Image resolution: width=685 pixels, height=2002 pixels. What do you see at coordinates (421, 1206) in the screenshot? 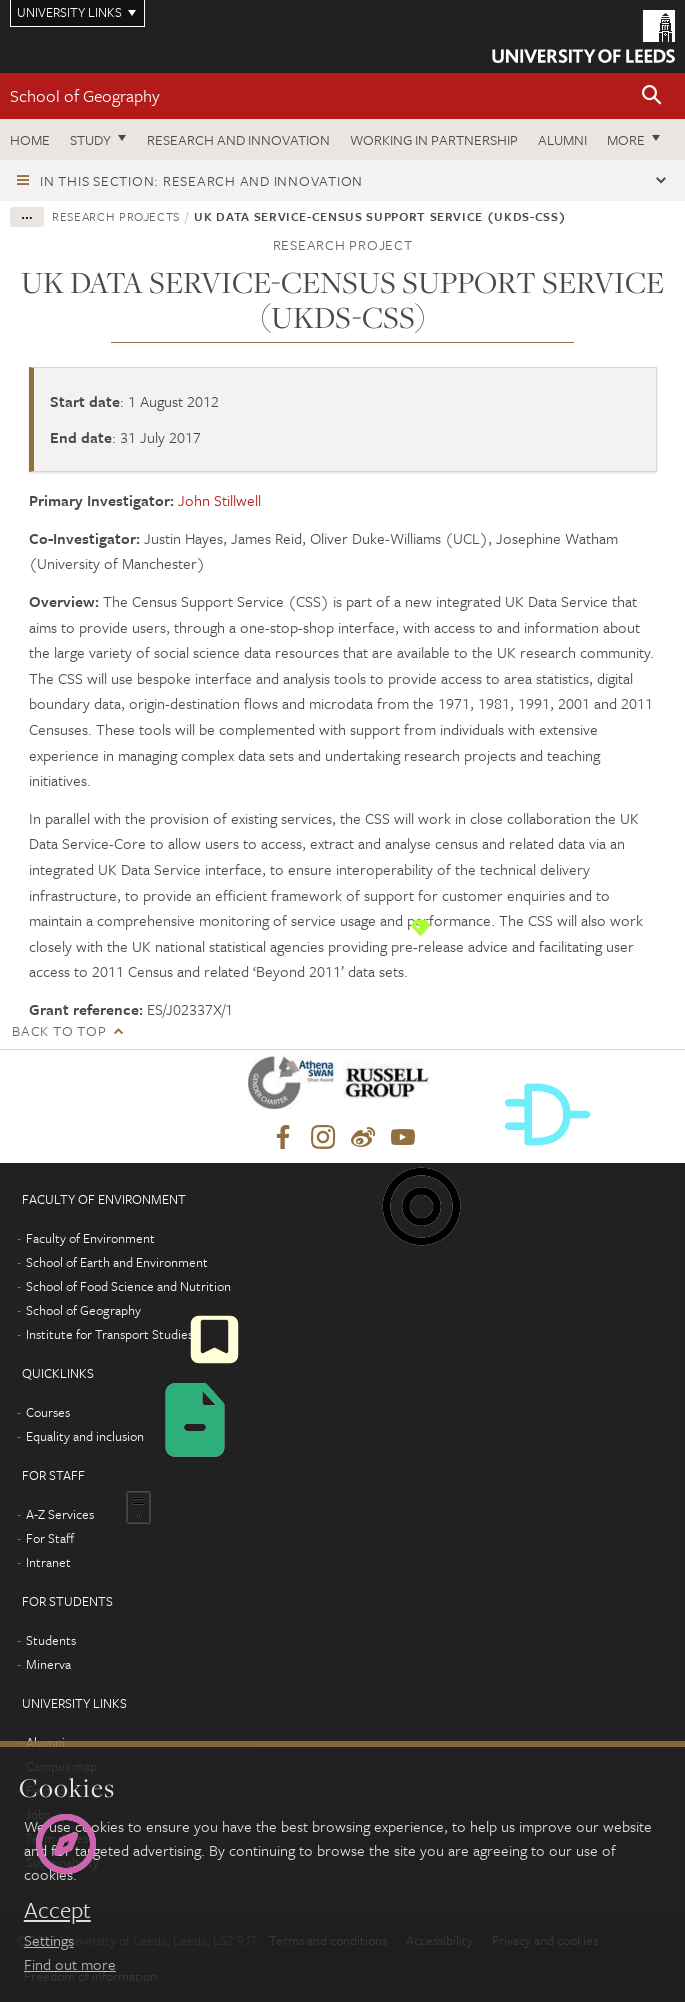
I see `selected radio button option` at bounding box center [421, 1206].